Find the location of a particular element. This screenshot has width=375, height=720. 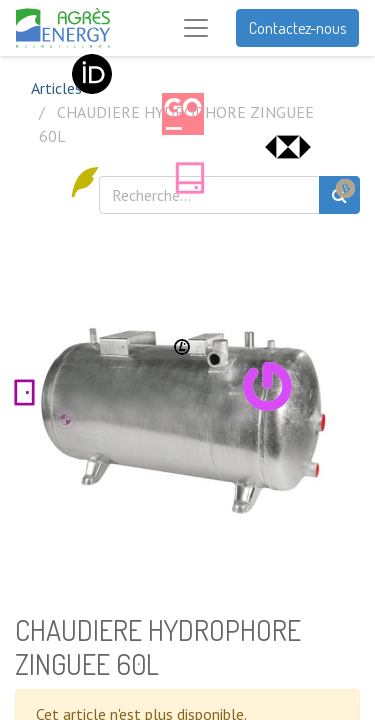

access storage or hard drive settings is located at coordinates (190, 178).